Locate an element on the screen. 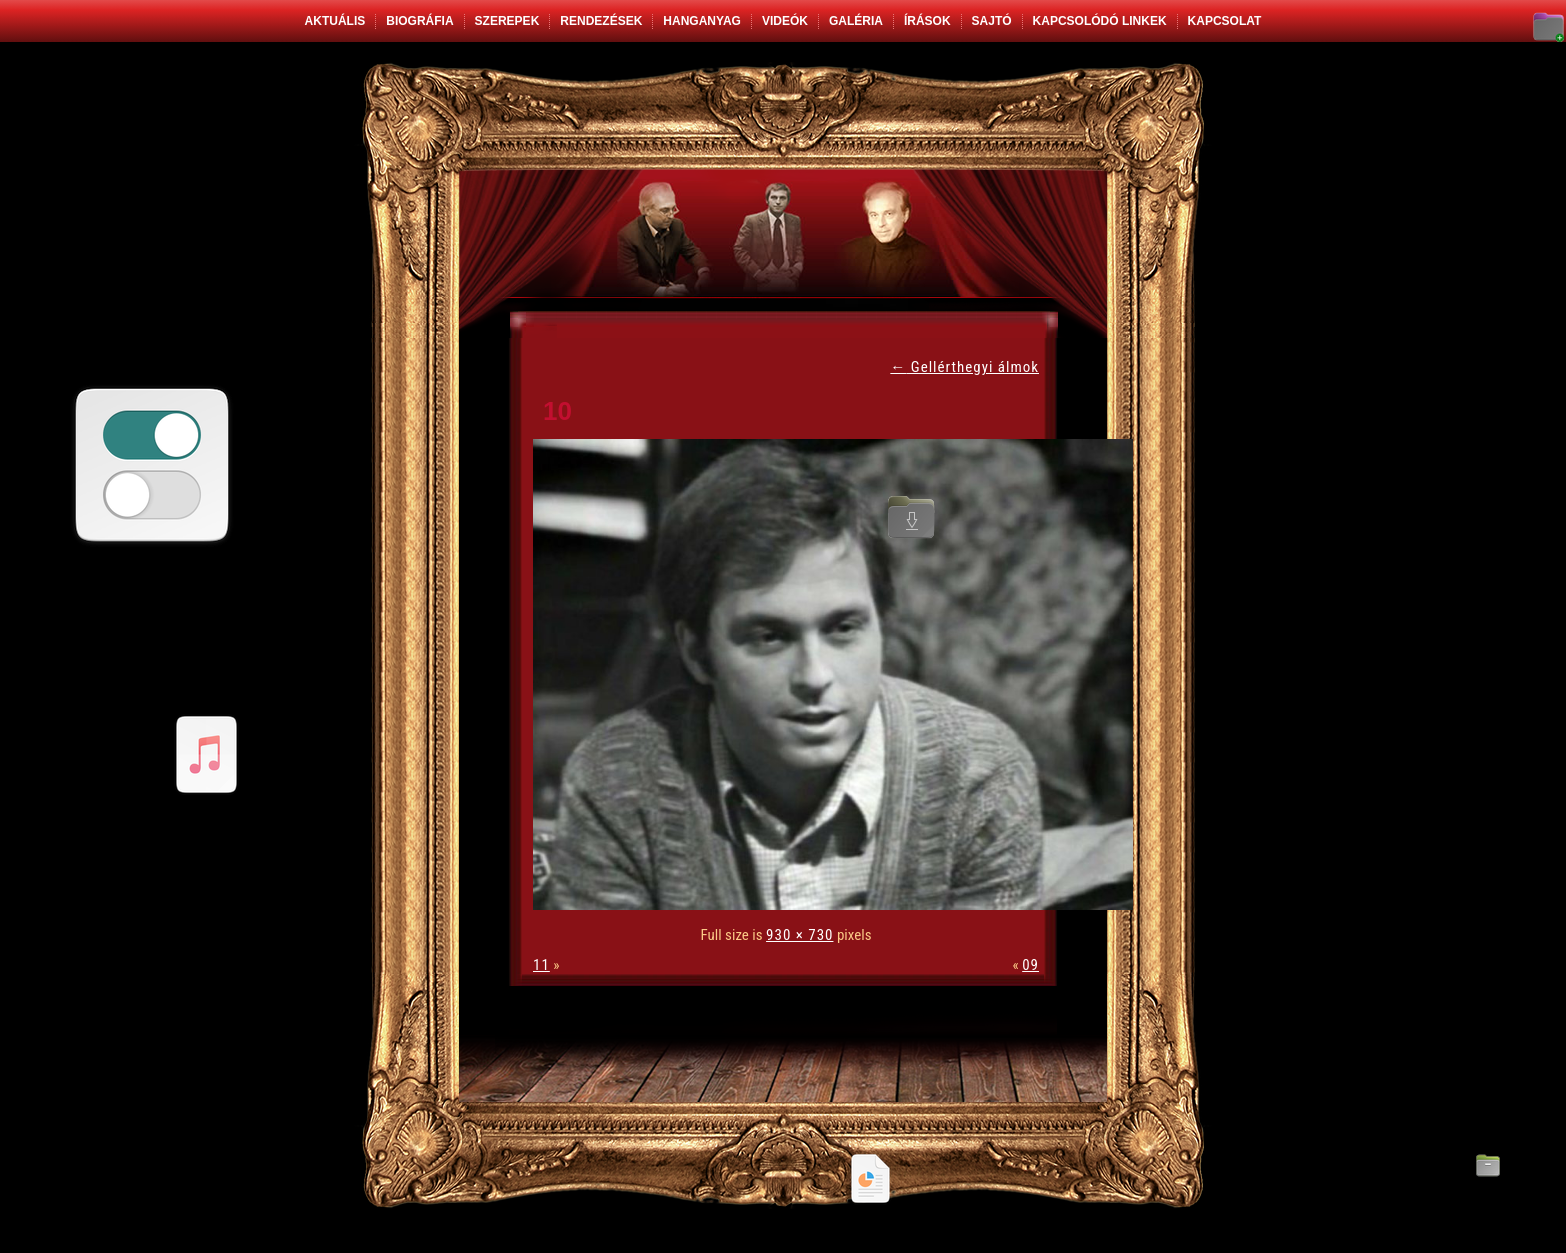 This screenshot has width=1566, height=1253. open a presentation file is located at coordinates (870, 1178).